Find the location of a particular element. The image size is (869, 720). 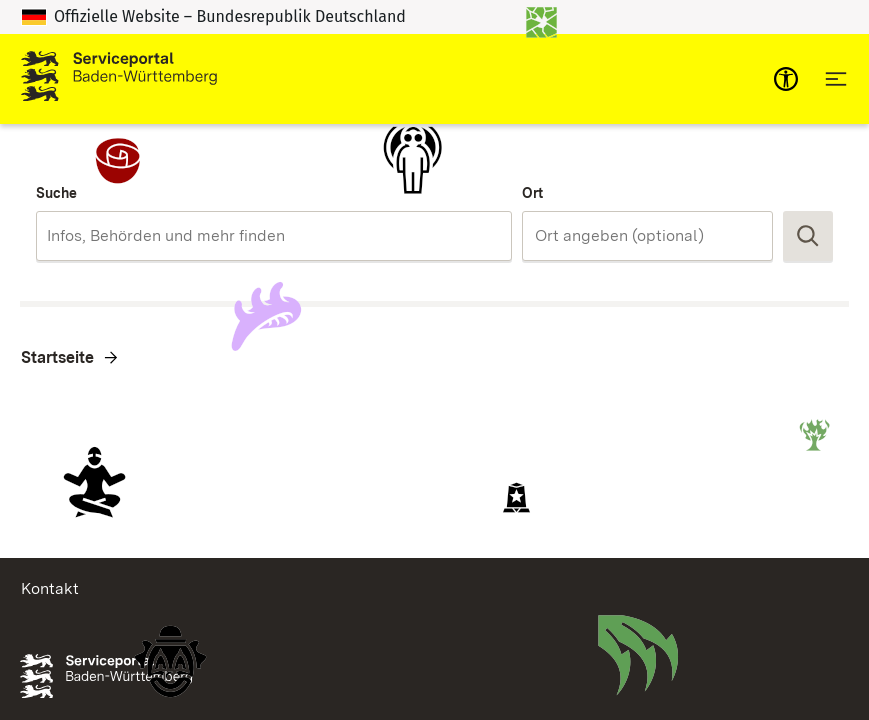

indicates enhanced awareness or heightened perception state is located at coordinates (413, 160).